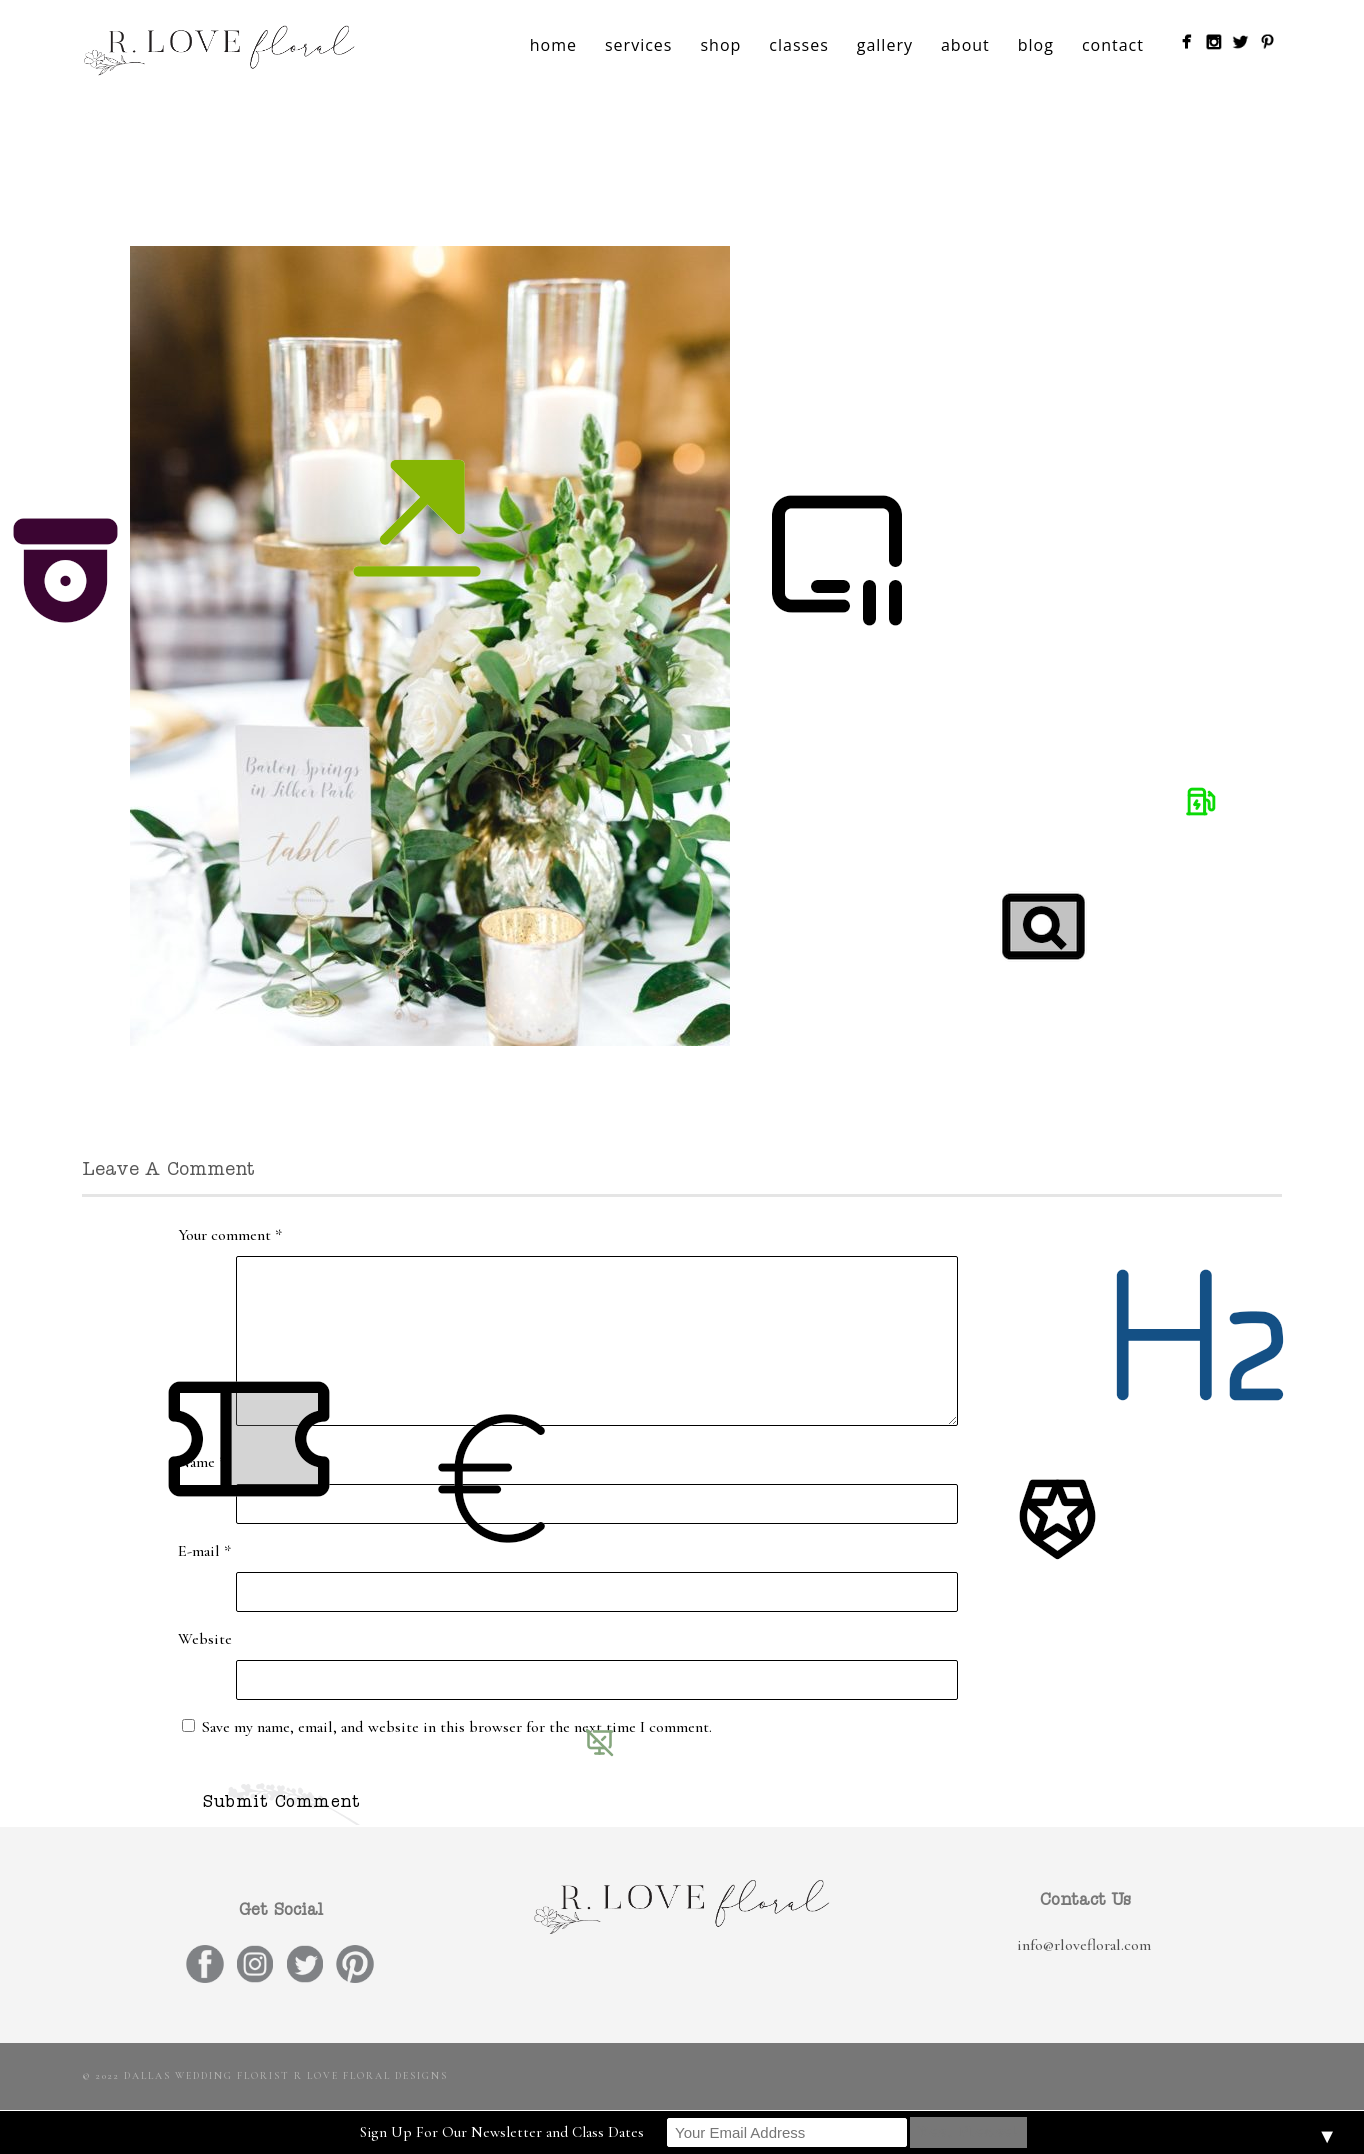 The width and height of the screenshot is (1364, 2154). Describe the element at coordinates (1201, 801) in the screenshot. I see `find nearby electric vehicle charging stations` at that location.